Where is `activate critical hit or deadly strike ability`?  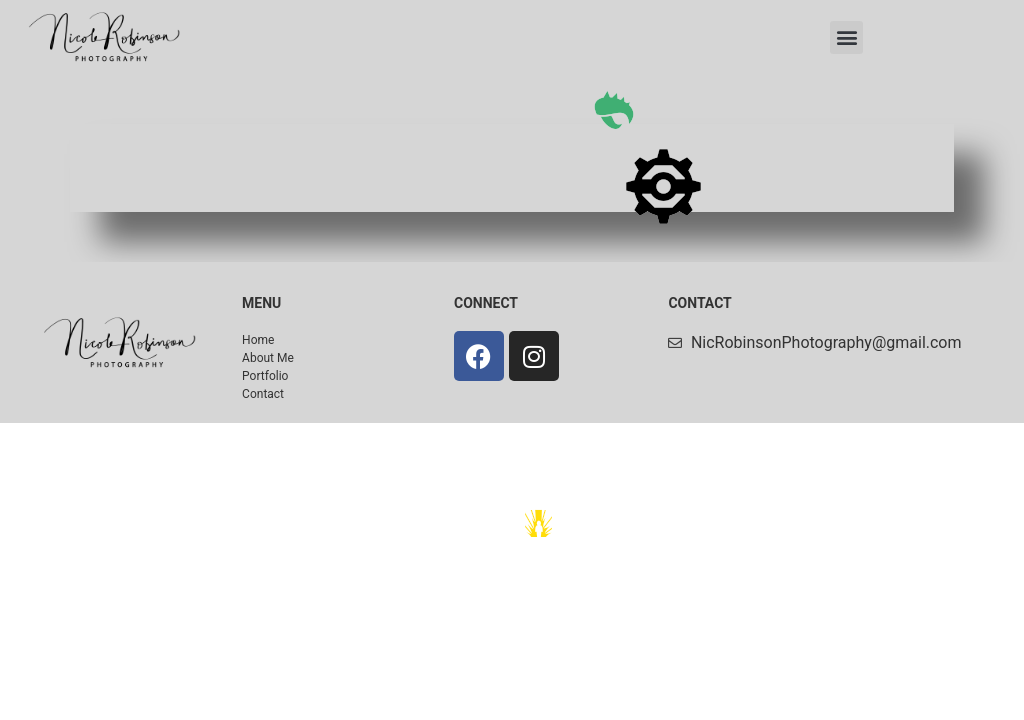
activate critical hit or deadly strike ability is located at coordinates (538, 523).